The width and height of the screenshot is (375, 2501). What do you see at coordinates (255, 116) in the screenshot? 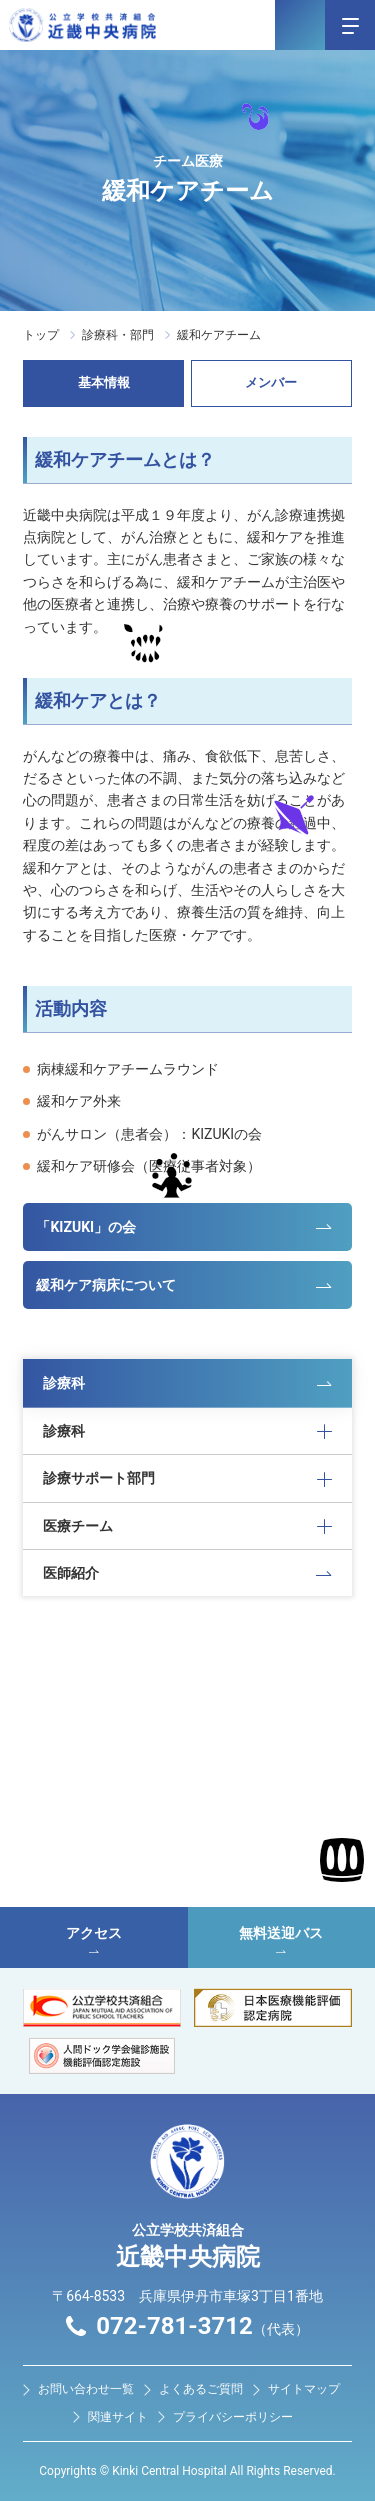
I see `indicates a fire or flame effect in a game` at bounding box center [255, 116].